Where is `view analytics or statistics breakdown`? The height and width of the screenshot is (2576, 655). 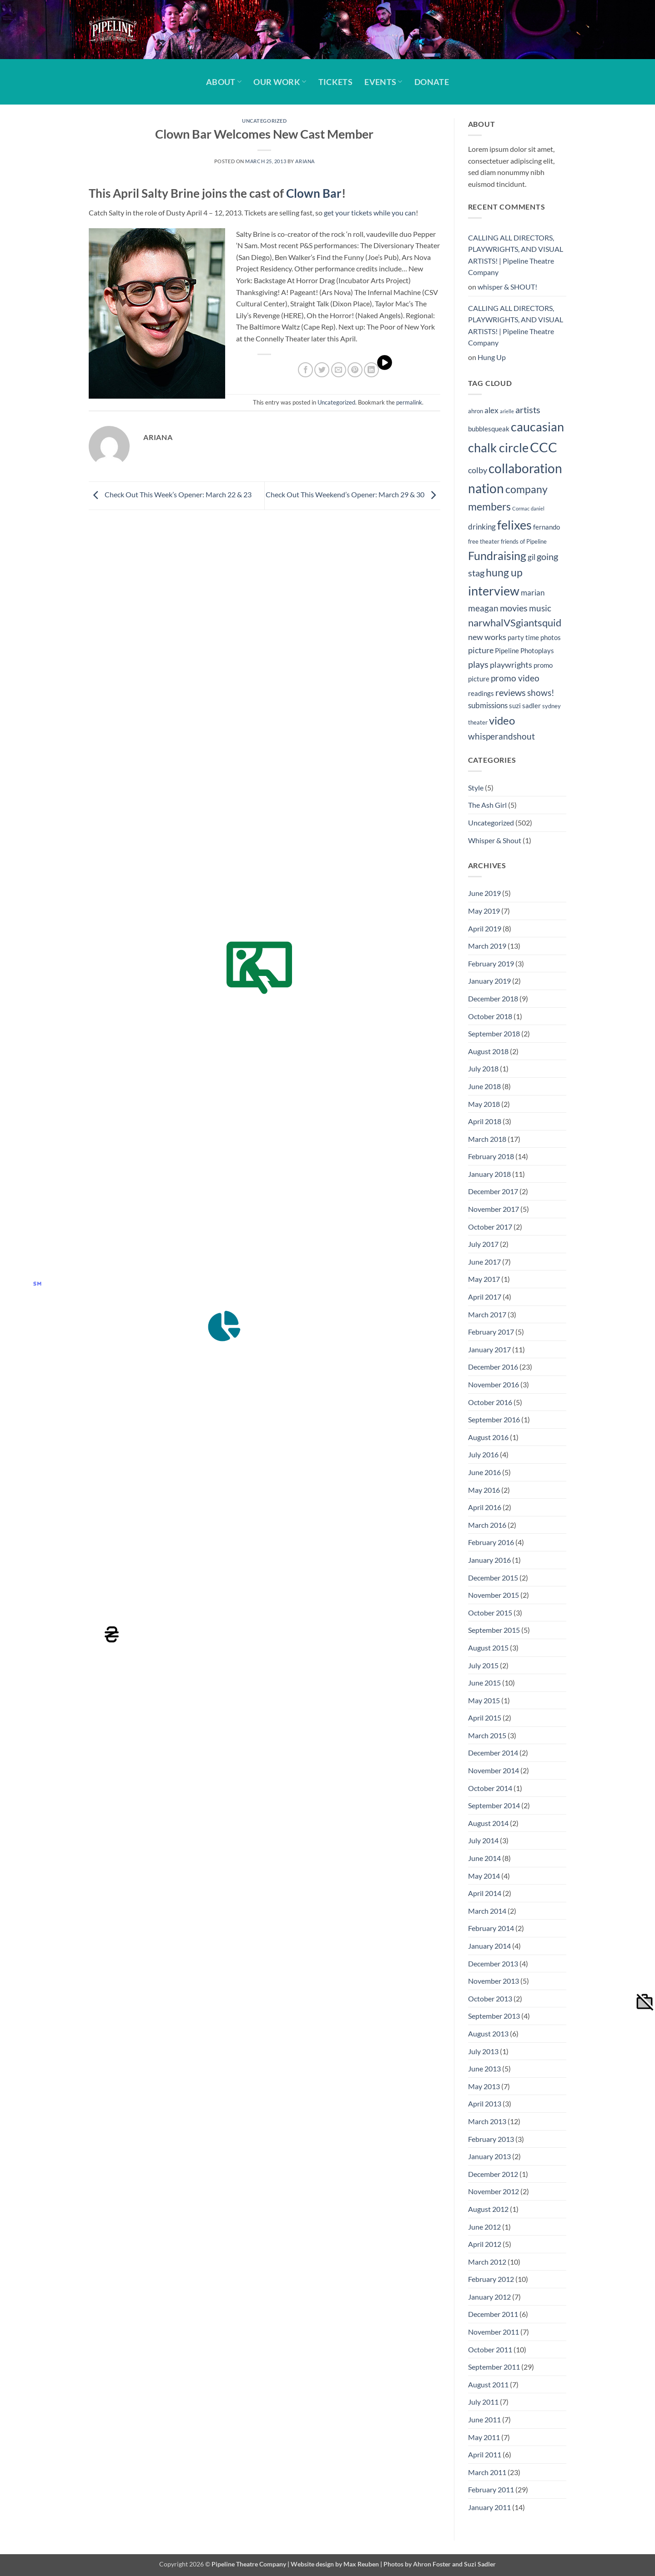
view analytics or statistics breakdown is located at coordinates (223, 1326).